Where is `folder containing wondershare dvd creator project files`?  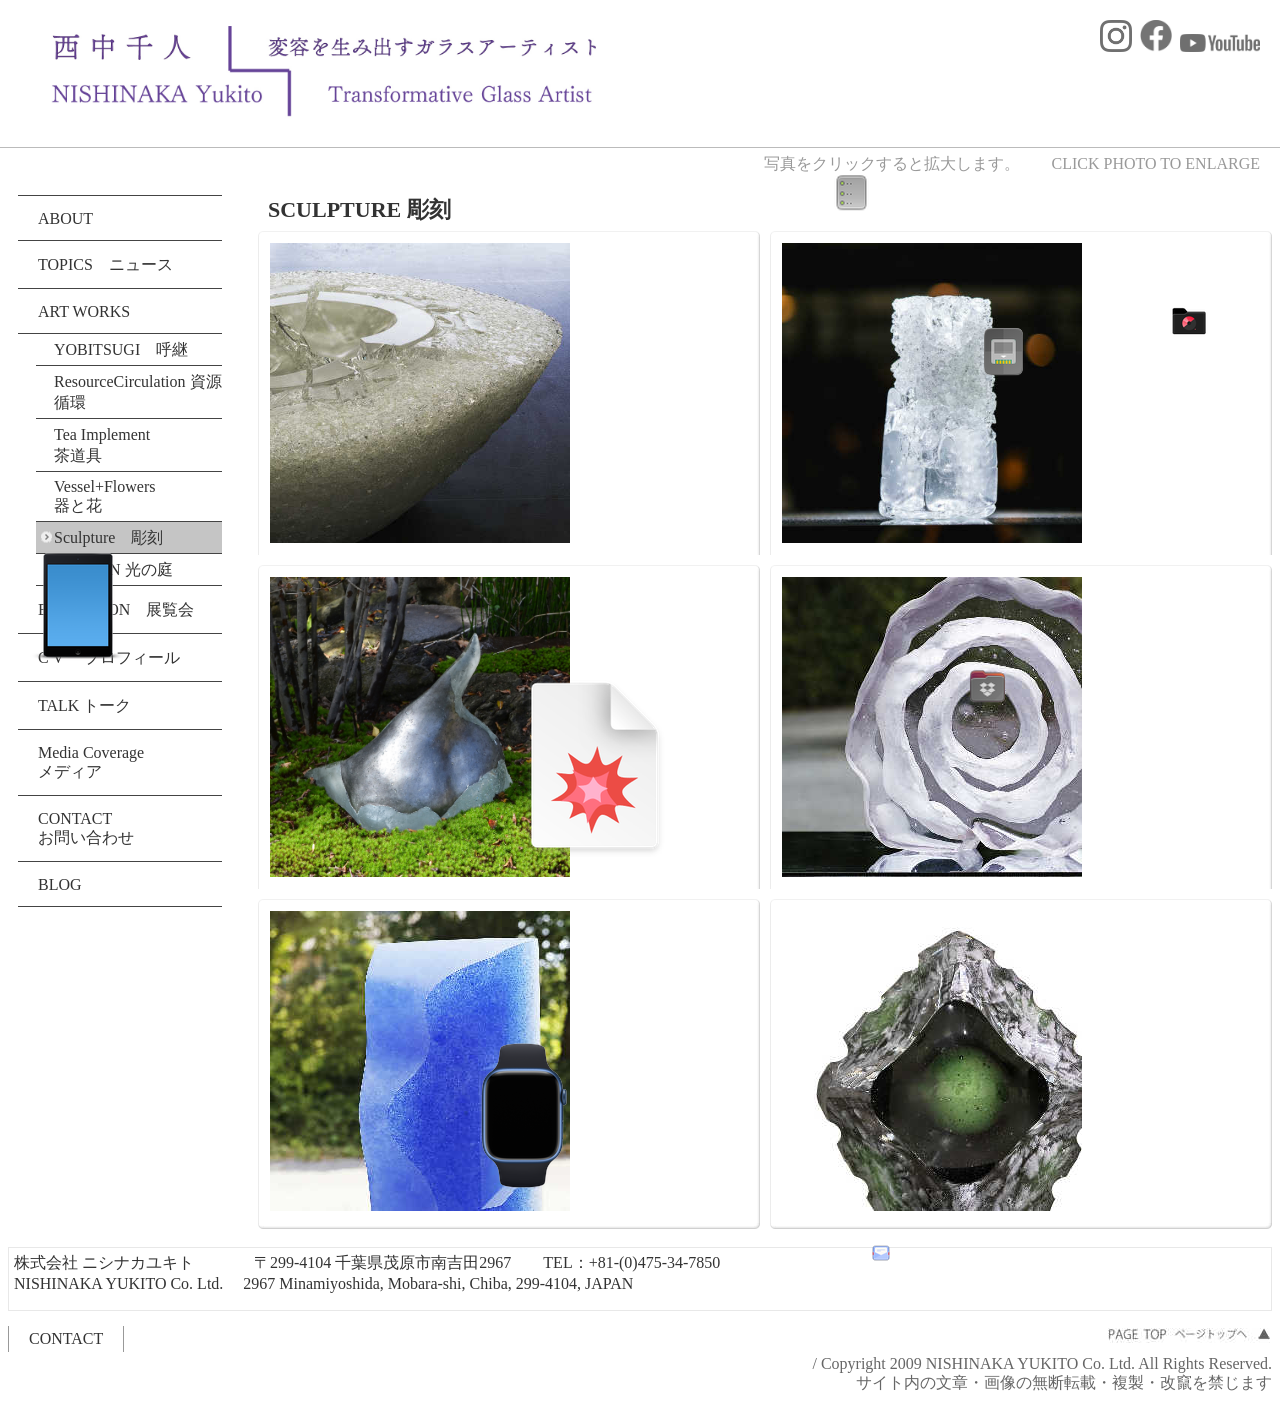
folder containing wondershare dvd creator project files is located at coordinates (1189, 322).